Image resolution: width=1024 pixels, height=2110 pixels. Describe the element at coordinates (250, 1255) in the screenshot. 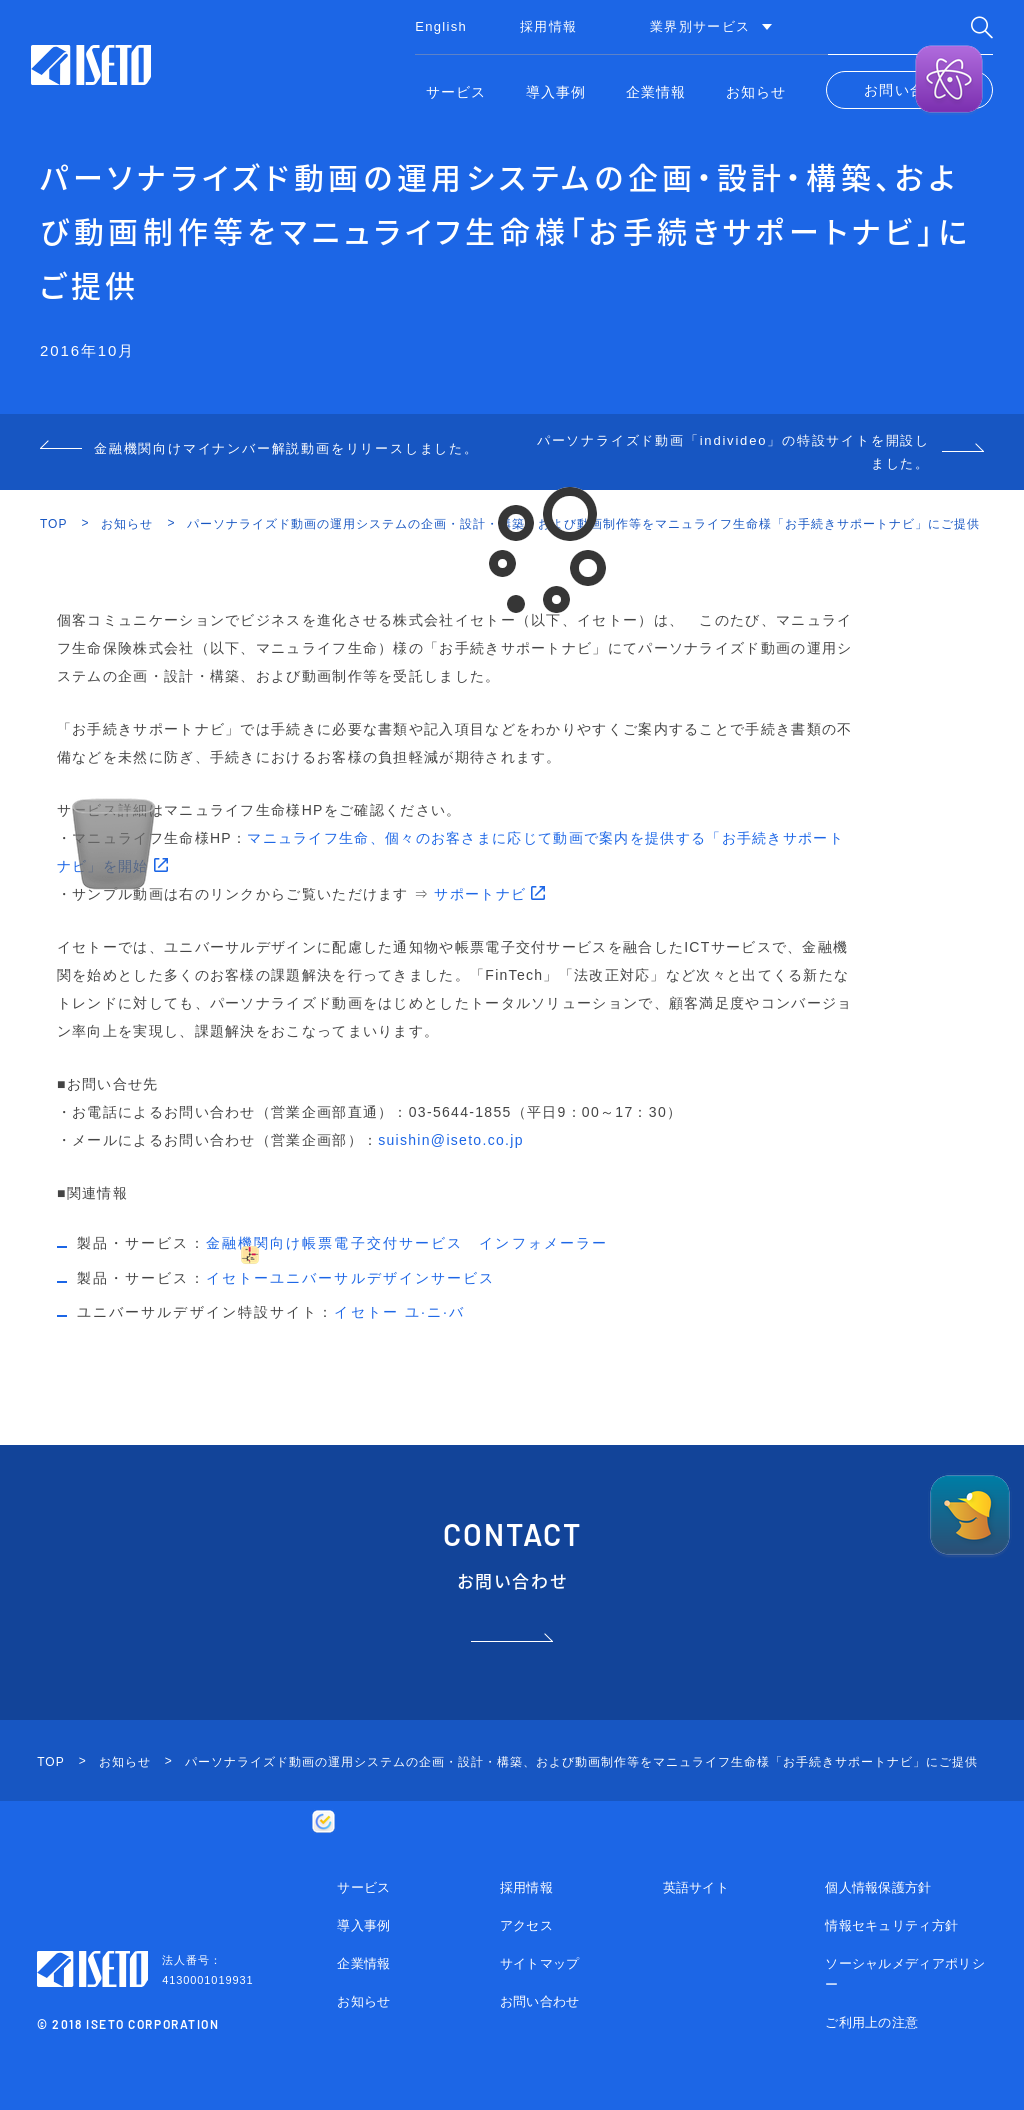

I see `open eeschema circuit schematic editor` at that location.